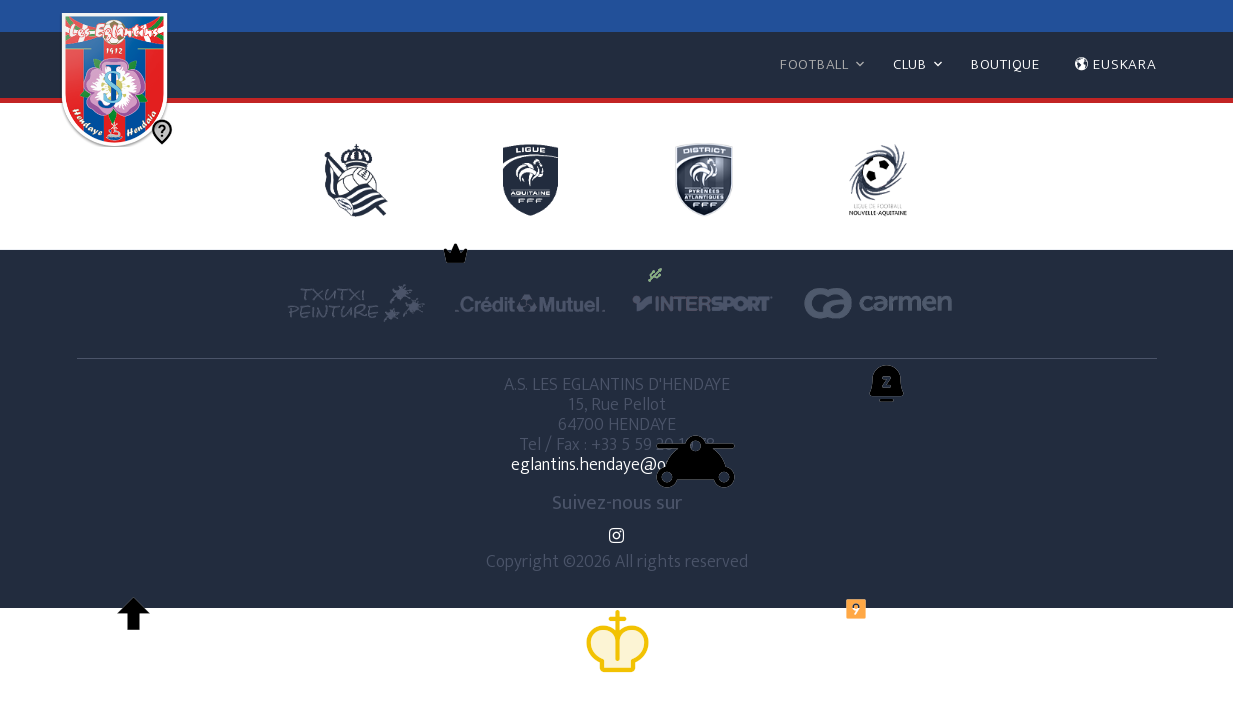 This screenshot has width=1233, height=720. What do you see at coordinates (886, 383) in the screenshot?
I see `mute notifications or enable do not disturb mode` at bounding box center [886, 383].